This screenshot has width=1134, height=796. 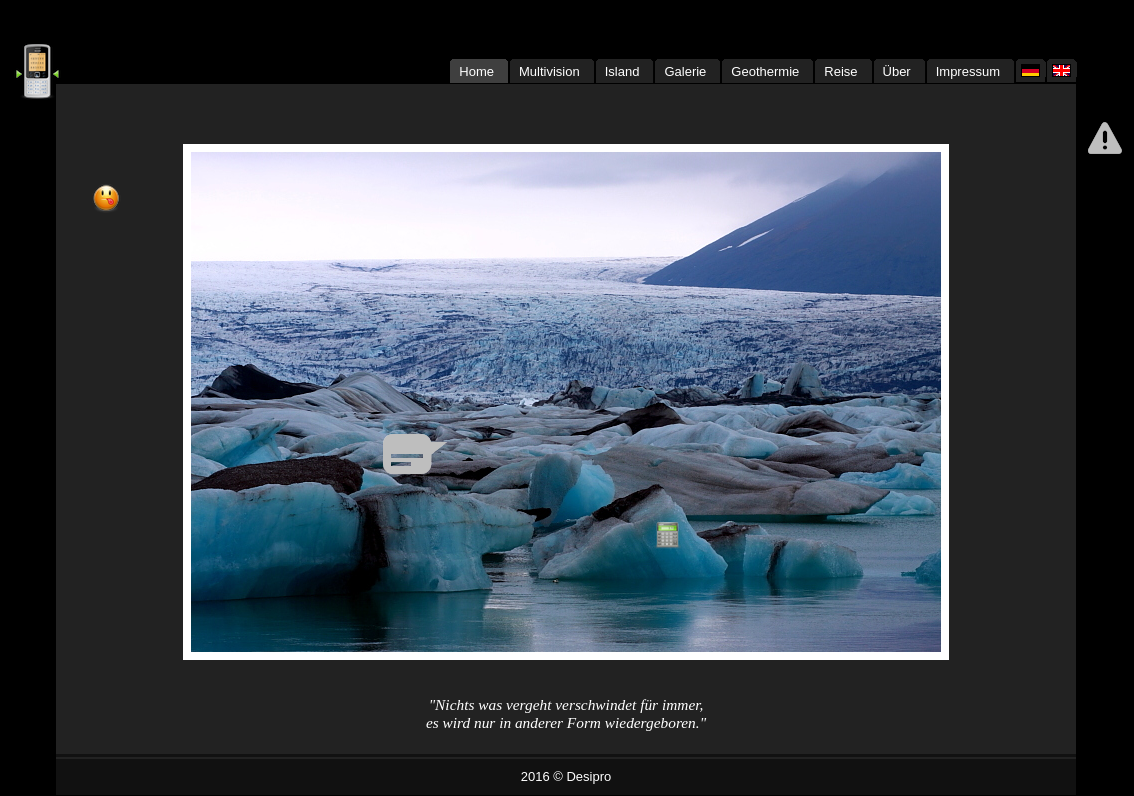 I want to click on indicates a playful or teasing tone in messaging, so click(x=106, y=198).